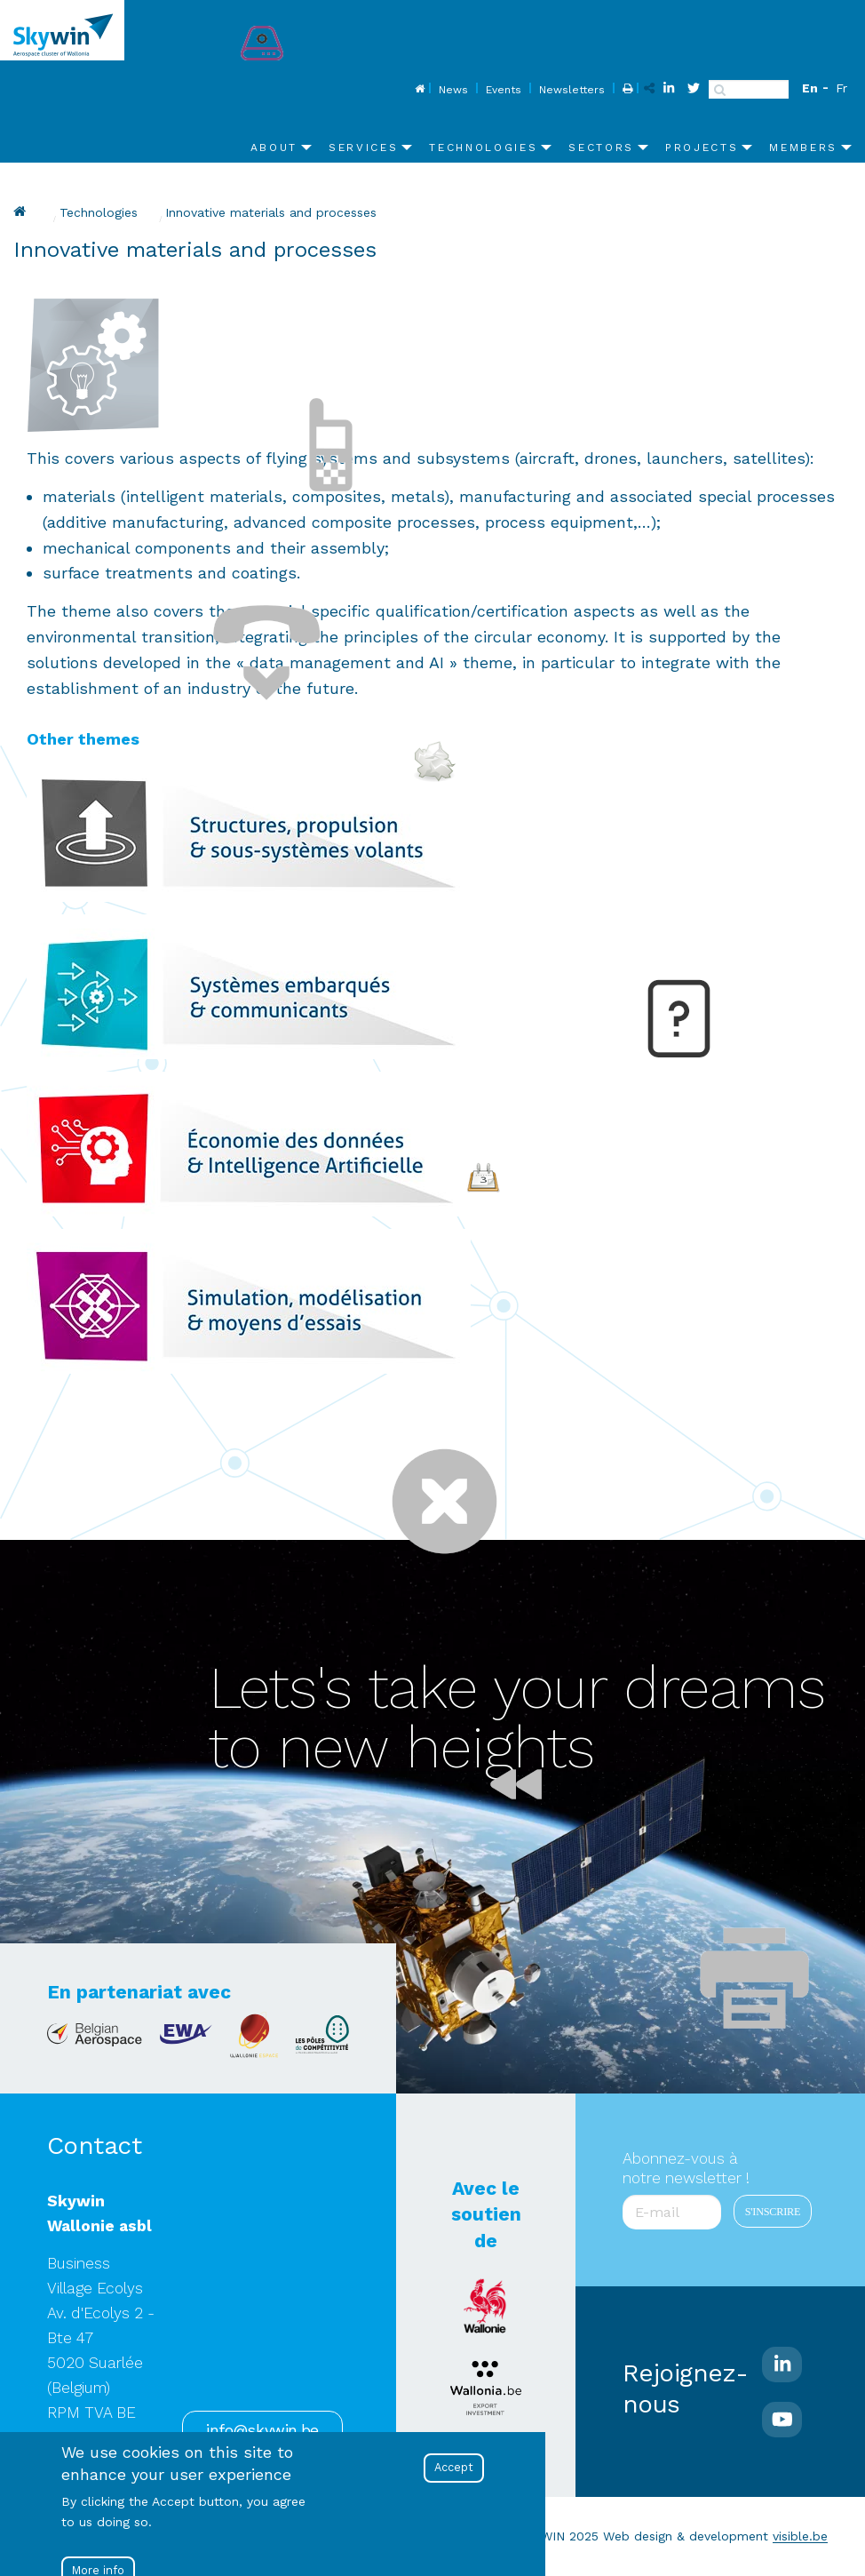  Describe the element at coordinates (516, 1784) in the screenshot. I see `rewind or skip backward in media playback` at that location.